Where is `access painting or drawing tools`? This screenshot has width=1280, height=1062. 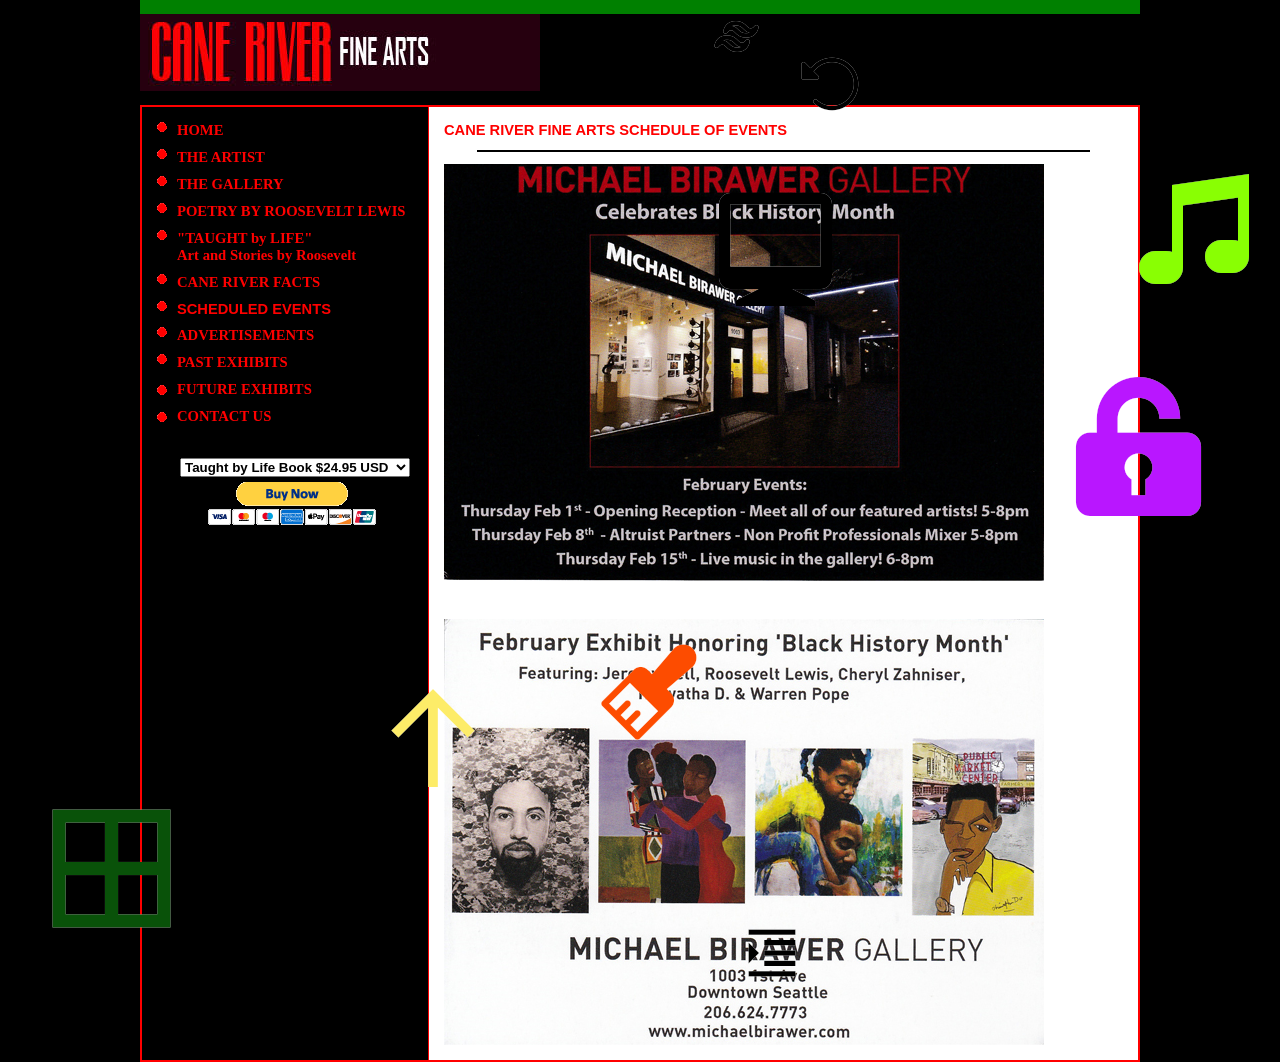 access painting or drawing tools is located at coordinates (650, 690).